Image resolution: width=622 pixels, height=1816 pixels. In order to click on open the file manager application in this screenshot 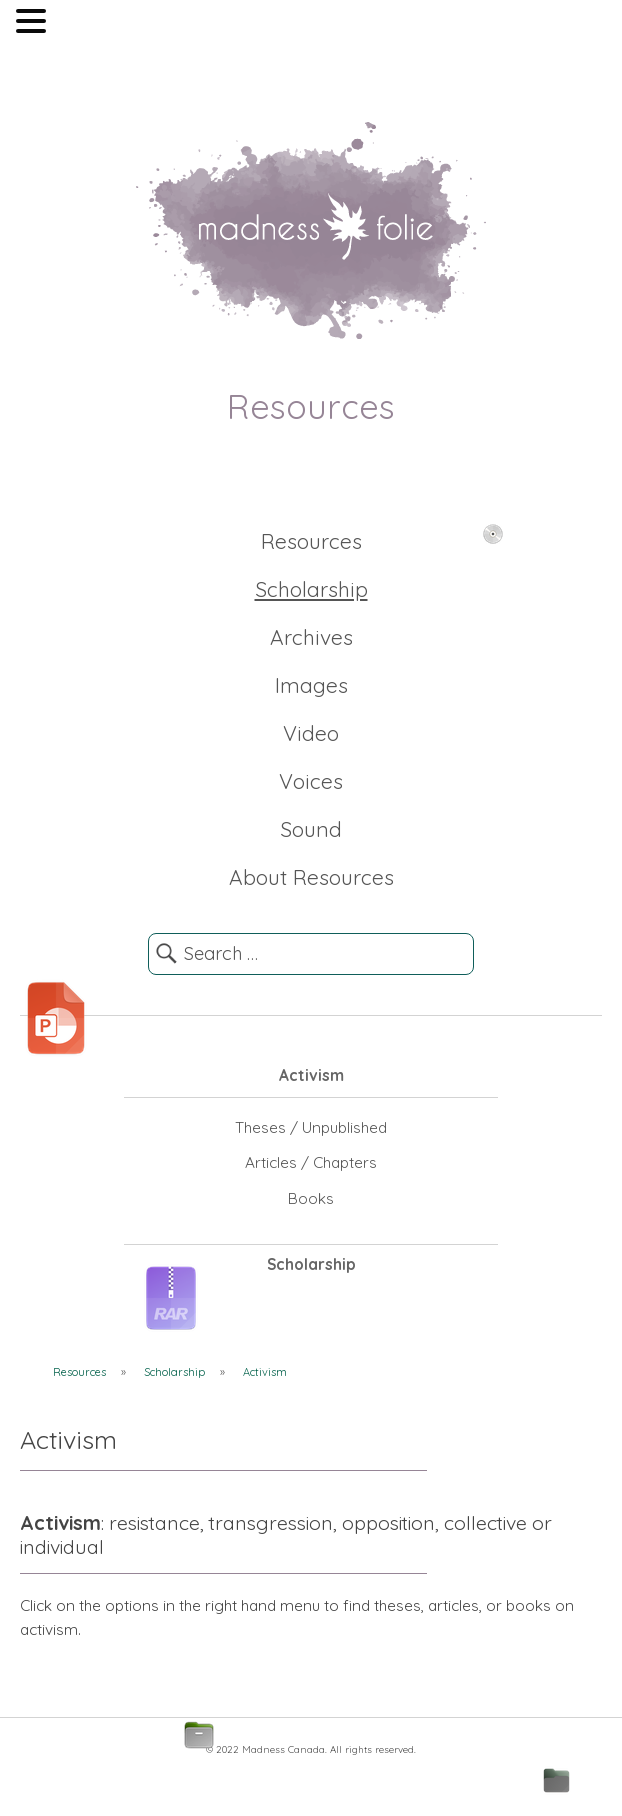, I will do `click(199, 1735)`.